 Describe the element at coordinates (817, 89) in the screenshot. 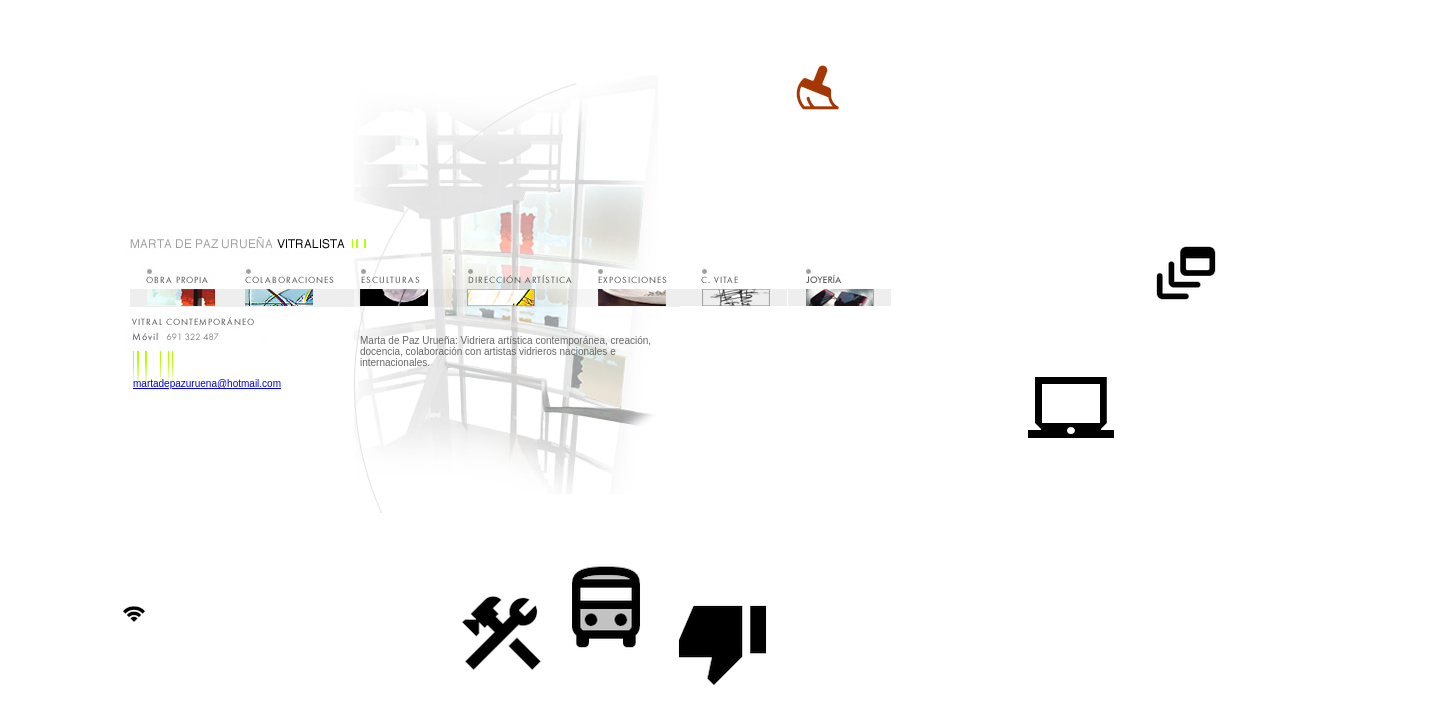

I see `clear or sweep away items` at that location.